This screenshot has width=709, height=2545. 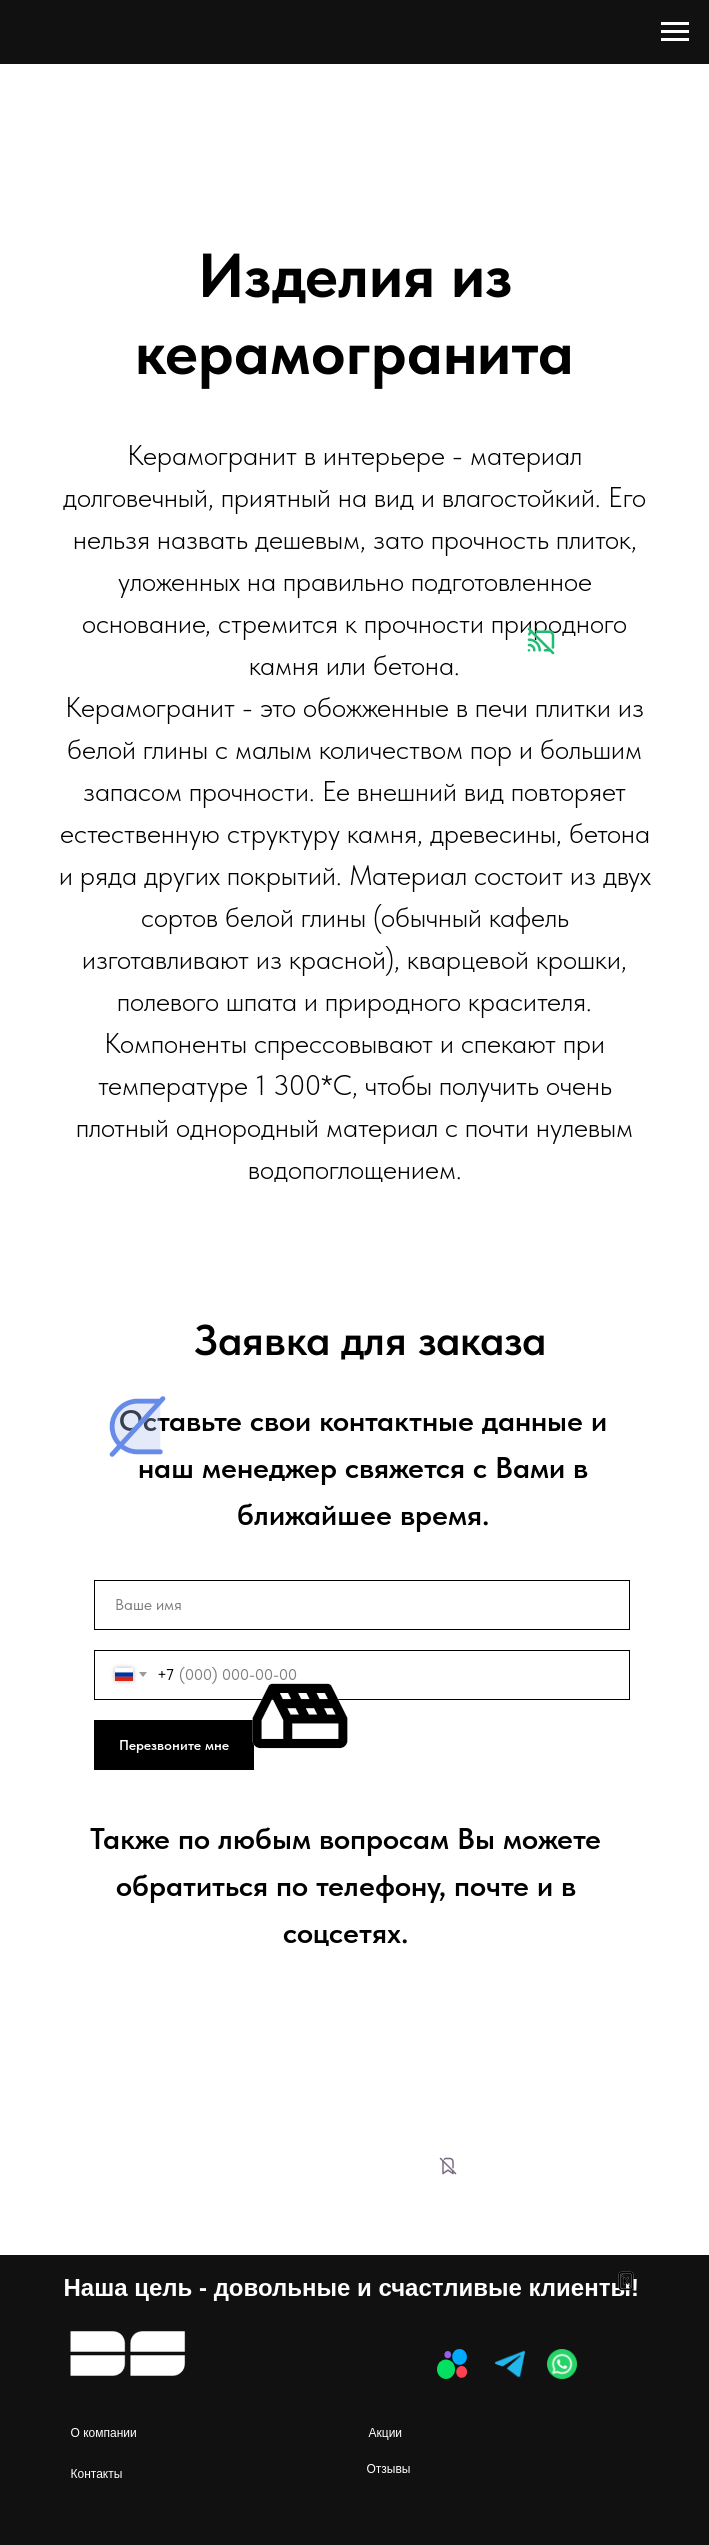 I want to click on screen casting is unavailable or disabled, so click(x=541, y=641).